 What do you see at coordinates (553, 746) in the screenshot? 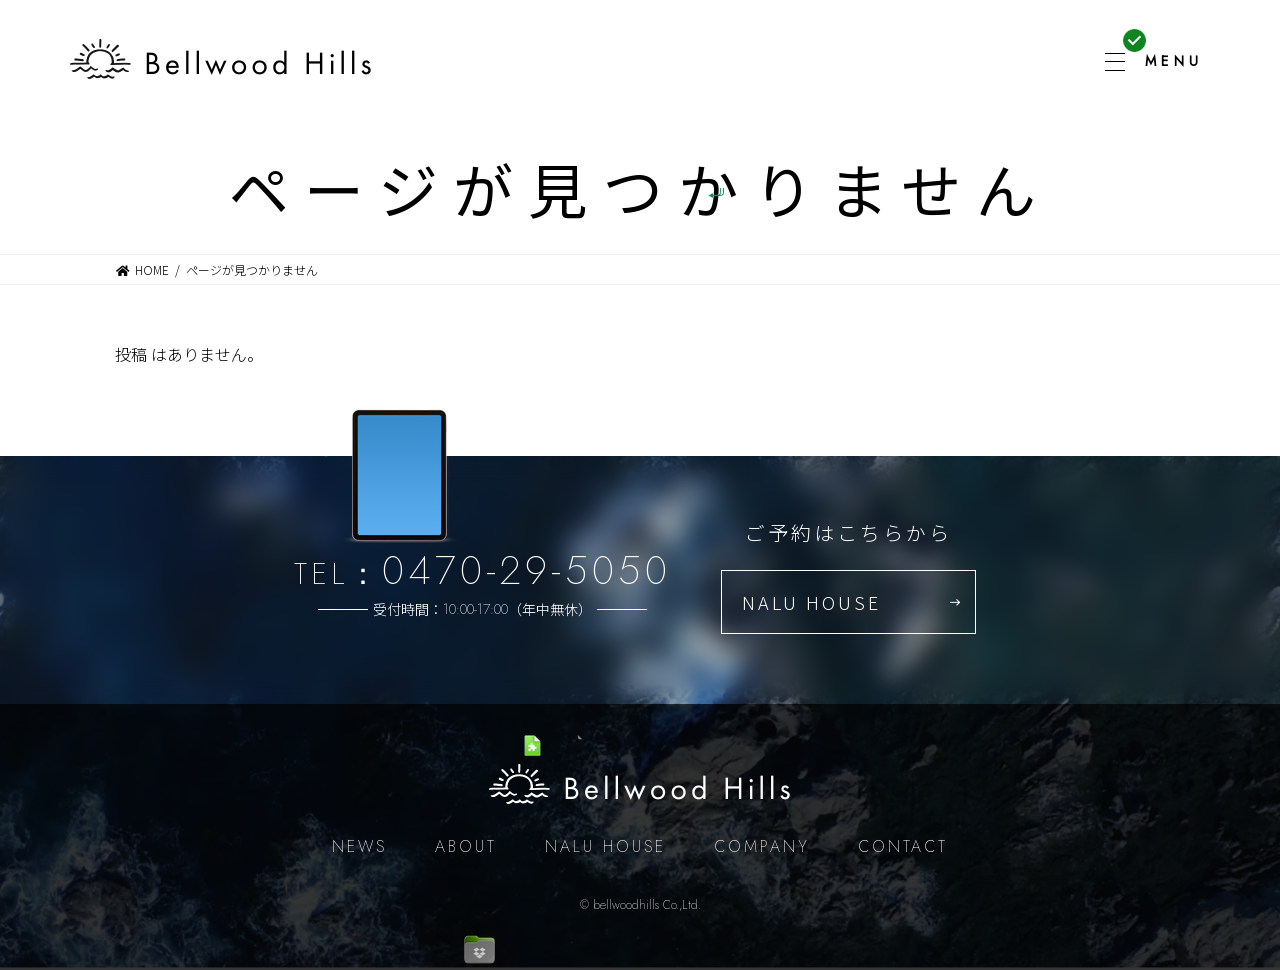
I see `a browser or app extension file` at bounding box center [553, 746].